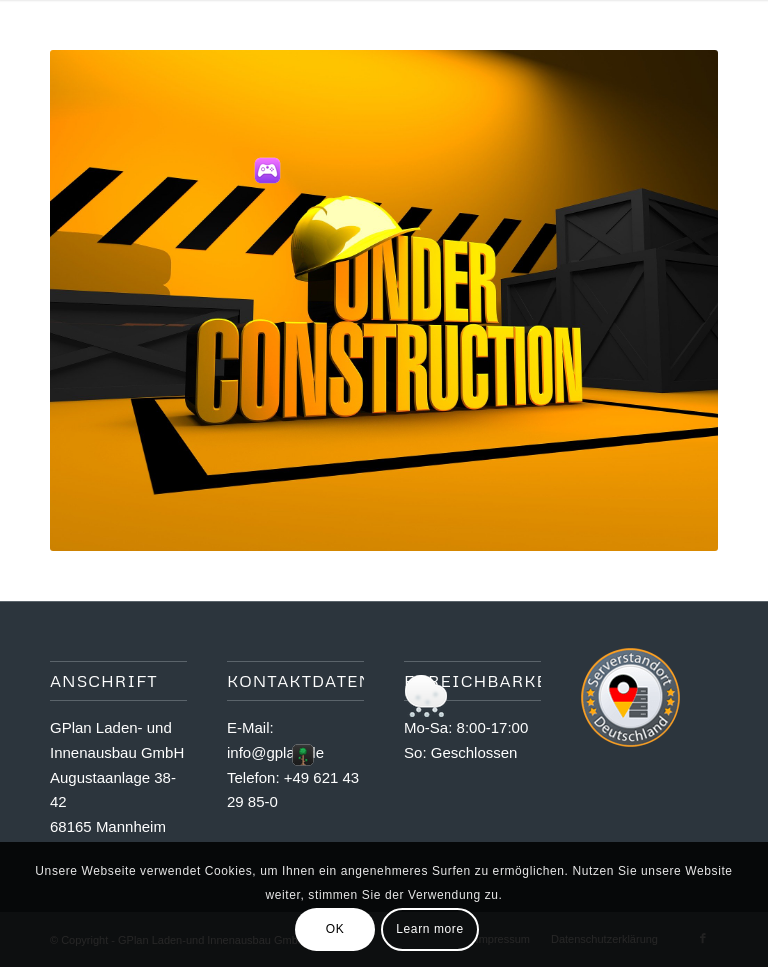  I want to click on open gnome arcade gaming app, so click(267, 170).